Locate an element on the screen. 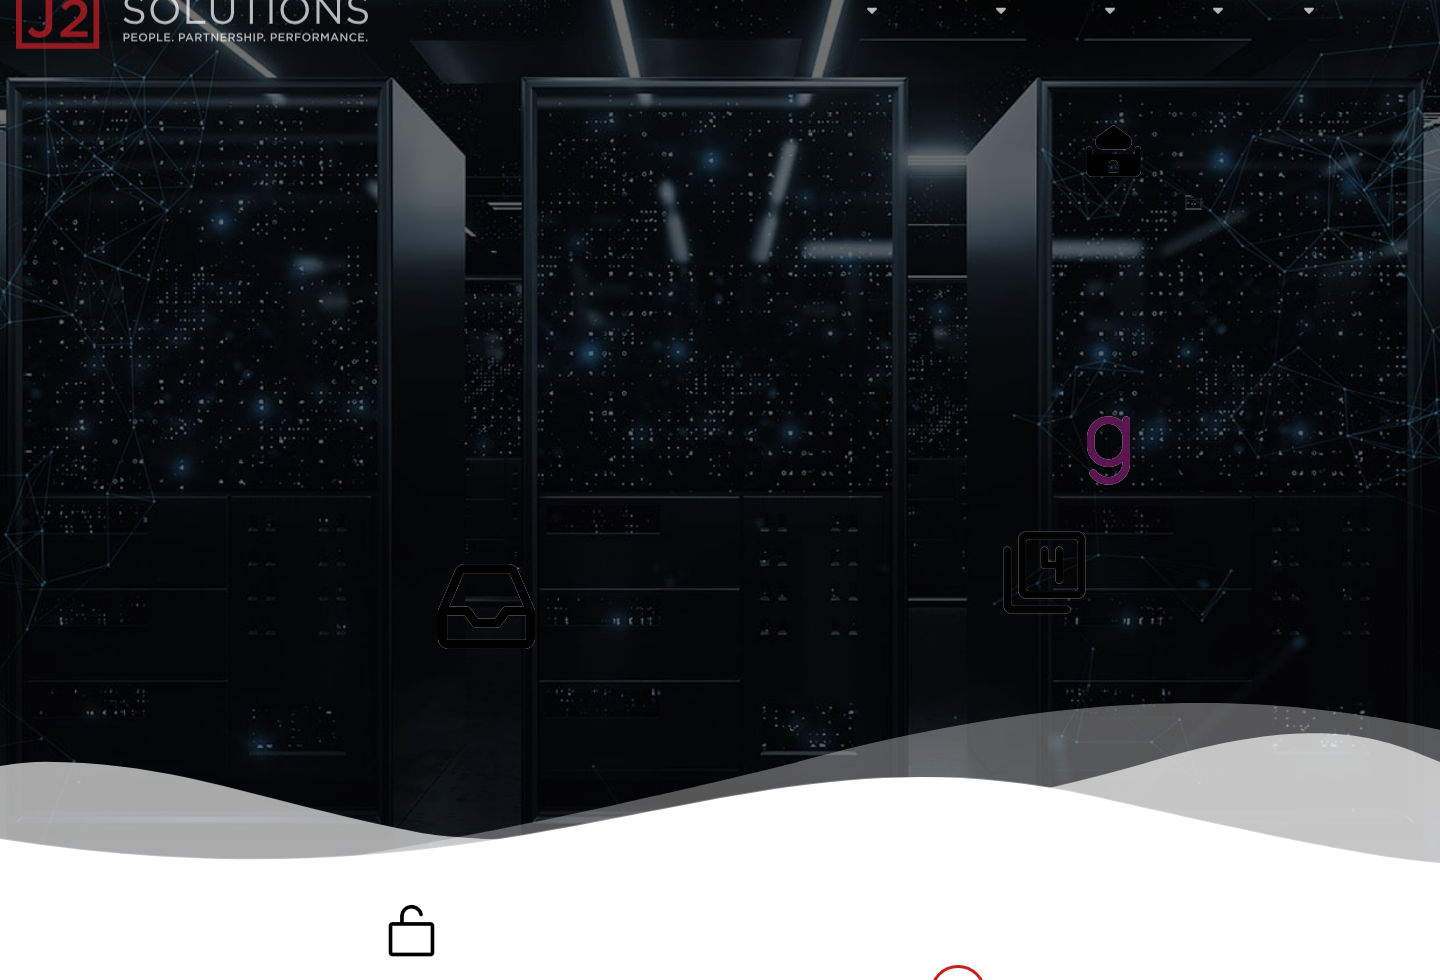 This screenshot has width=1440, height=980. view your inbox is located at coordinates (486, 606).